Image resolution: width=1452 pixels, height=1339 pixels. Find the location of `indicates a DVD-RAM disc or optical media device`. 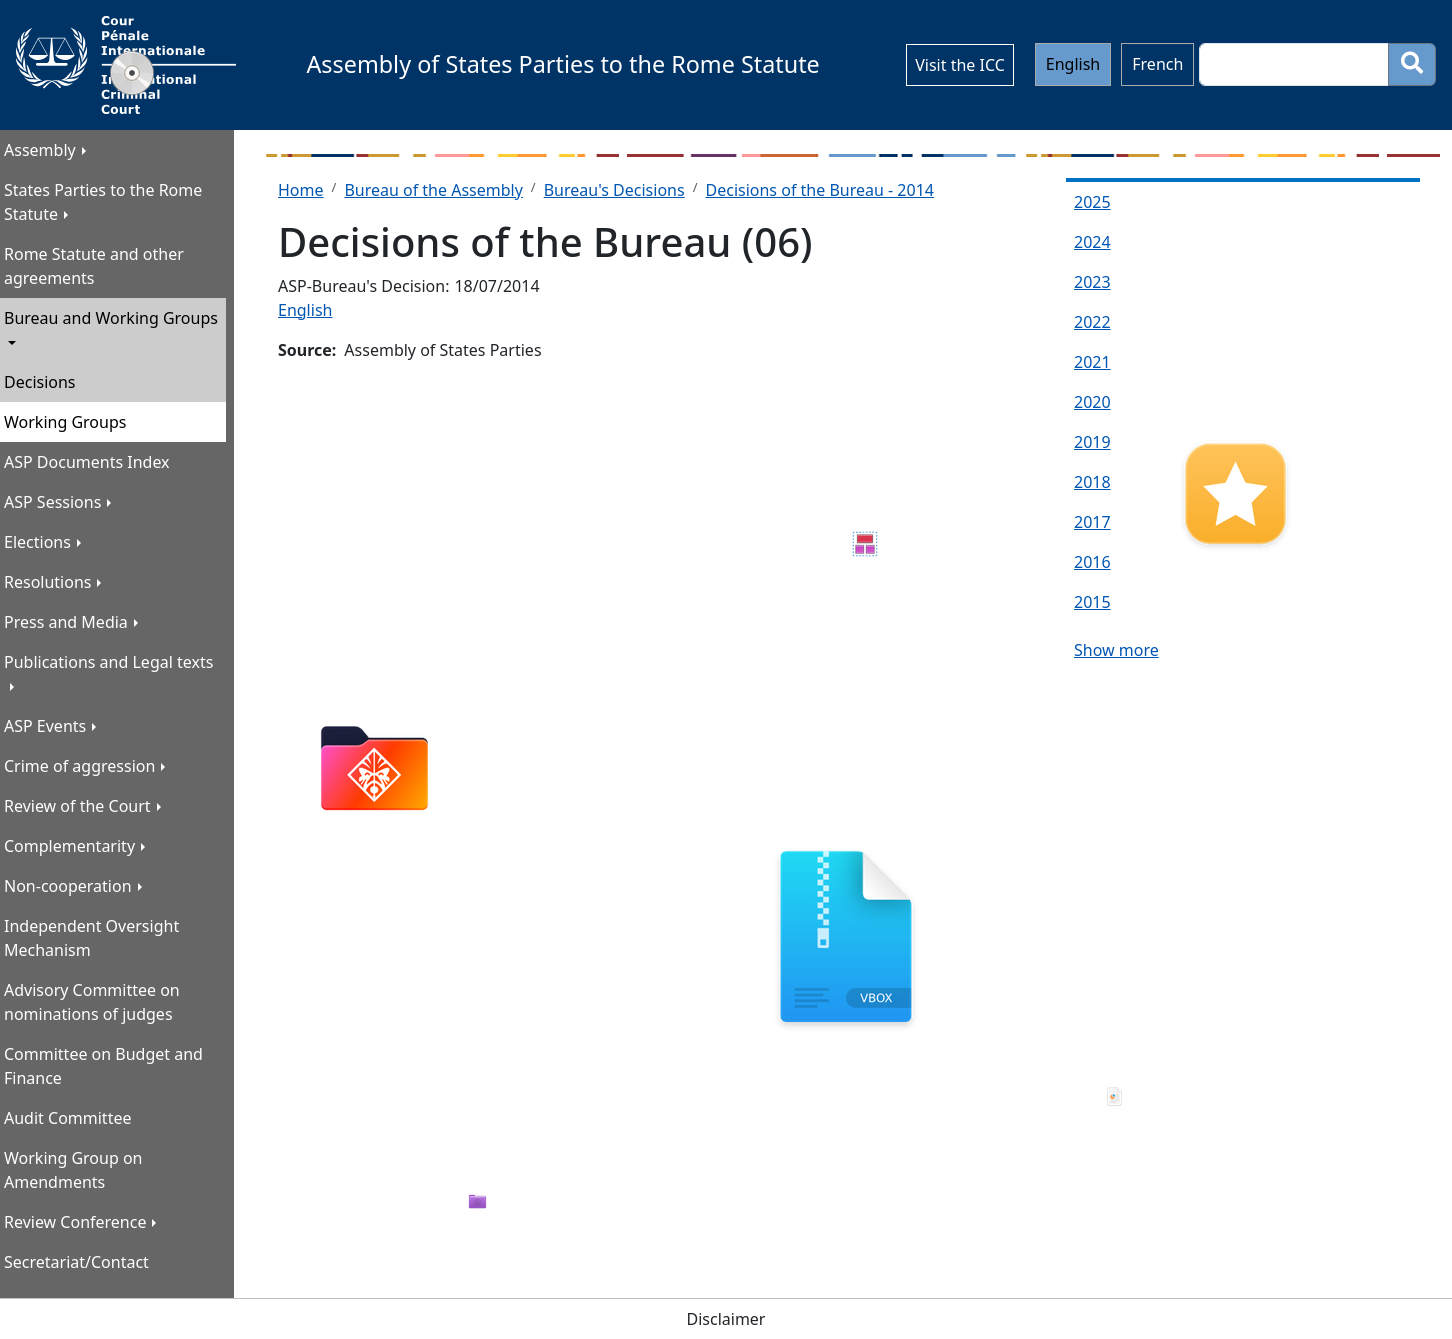

indicates a DVD-RAM disc or optical media device is located at coordinates (132, 73).